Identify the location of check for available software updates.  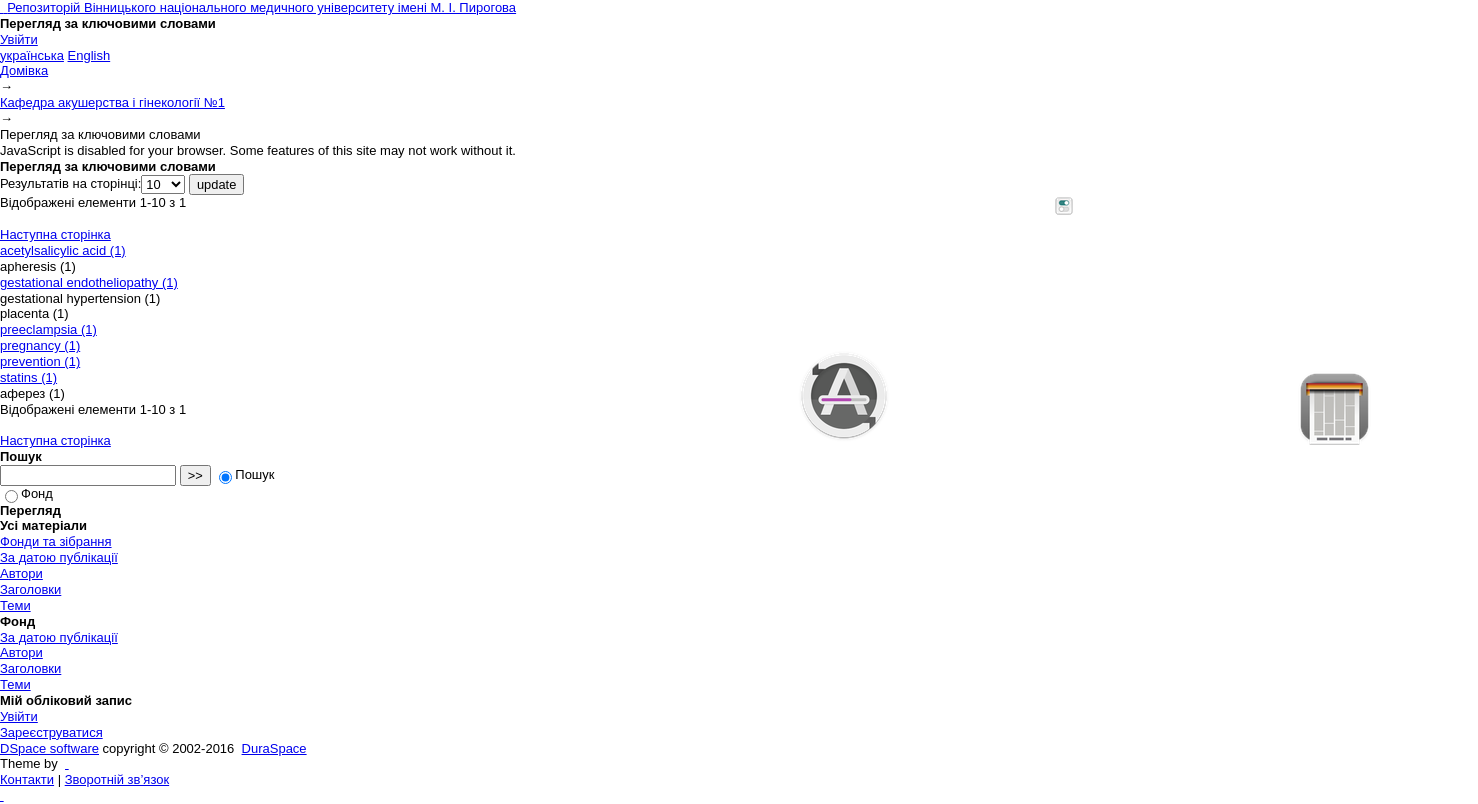
(844, 396).